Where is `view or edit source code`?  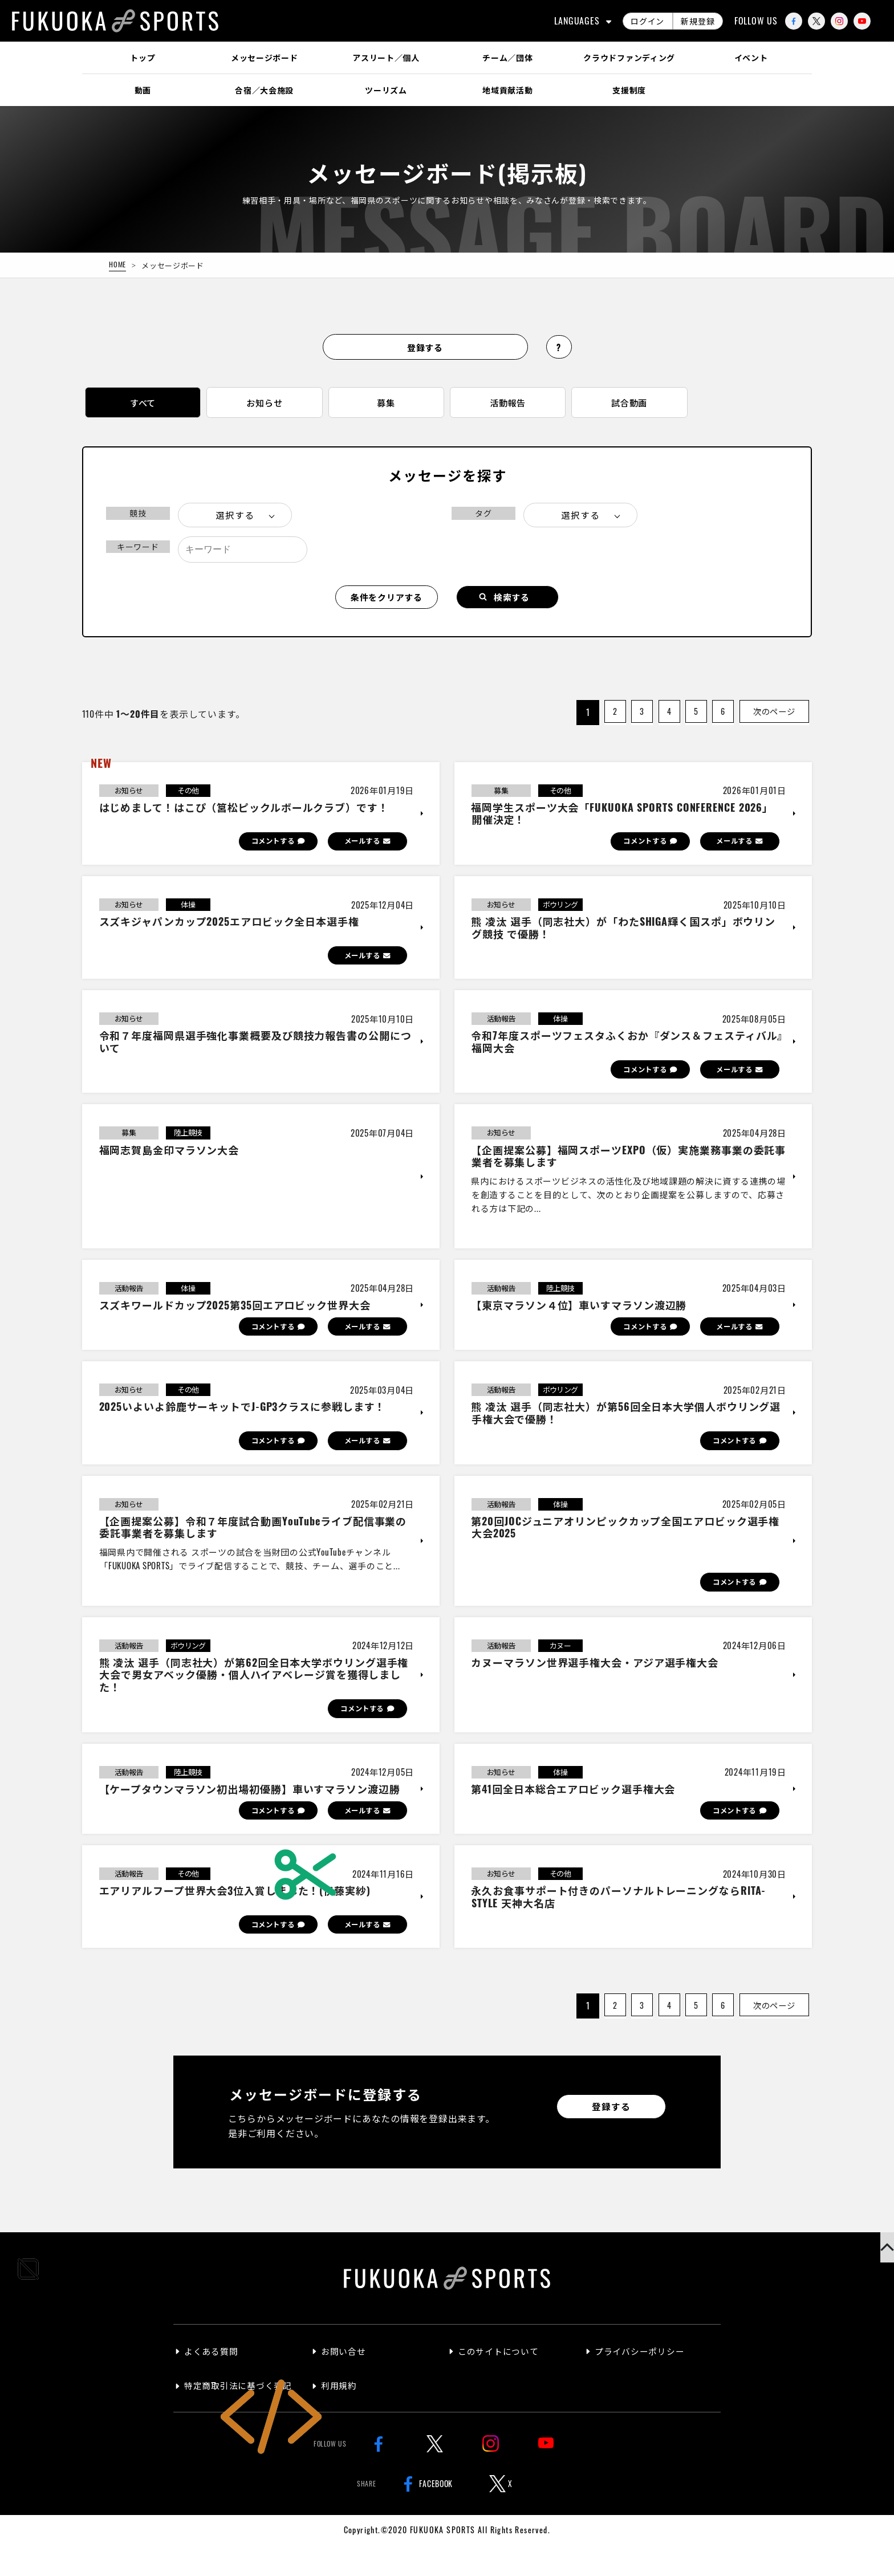
view or edit source code is located at coordinates (271, 2416).